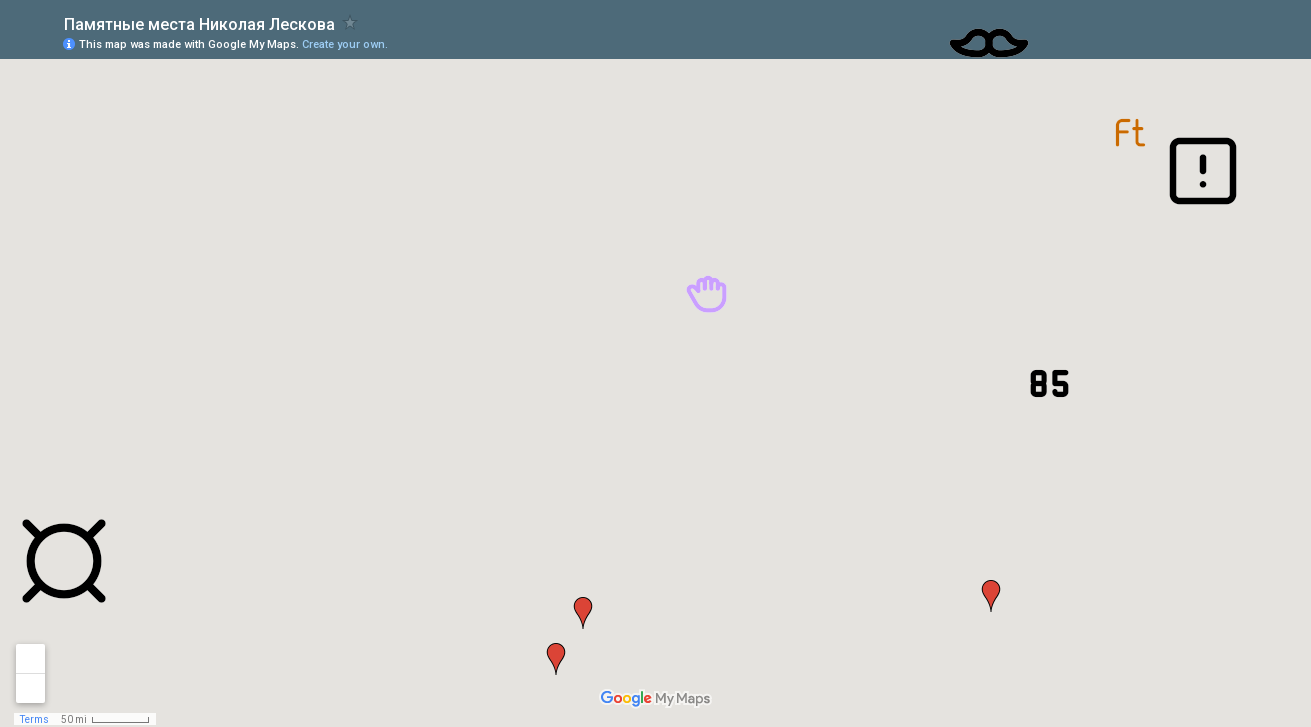 The height and width of the screenshot is (727, 1311). What do you see at coordinates (1049, 383) in the screenshot?
I see `displays the number 85 as a badge or counter` at bounding box center [1049, 383].